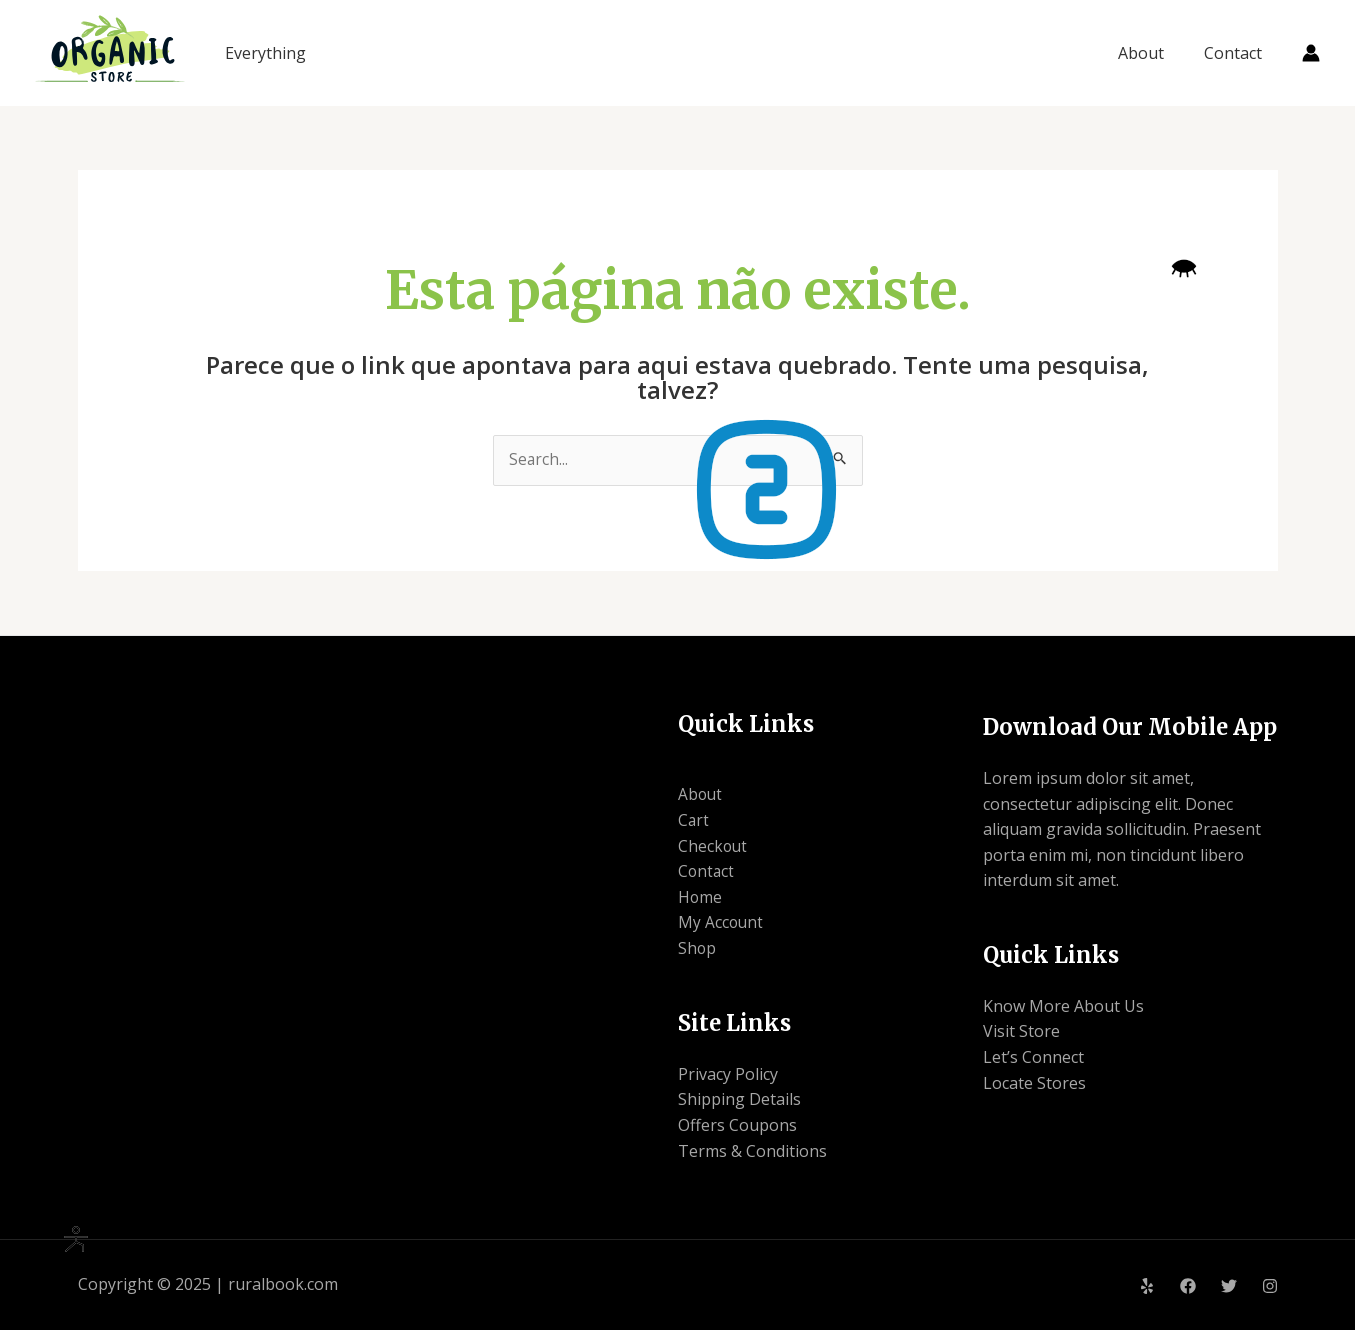 The height and width of the screenshot is (1330, 1355). Describe the element at coordinates (76, 1240) in the screenshot. I see `access tai chi or meditation exercises` at that location.